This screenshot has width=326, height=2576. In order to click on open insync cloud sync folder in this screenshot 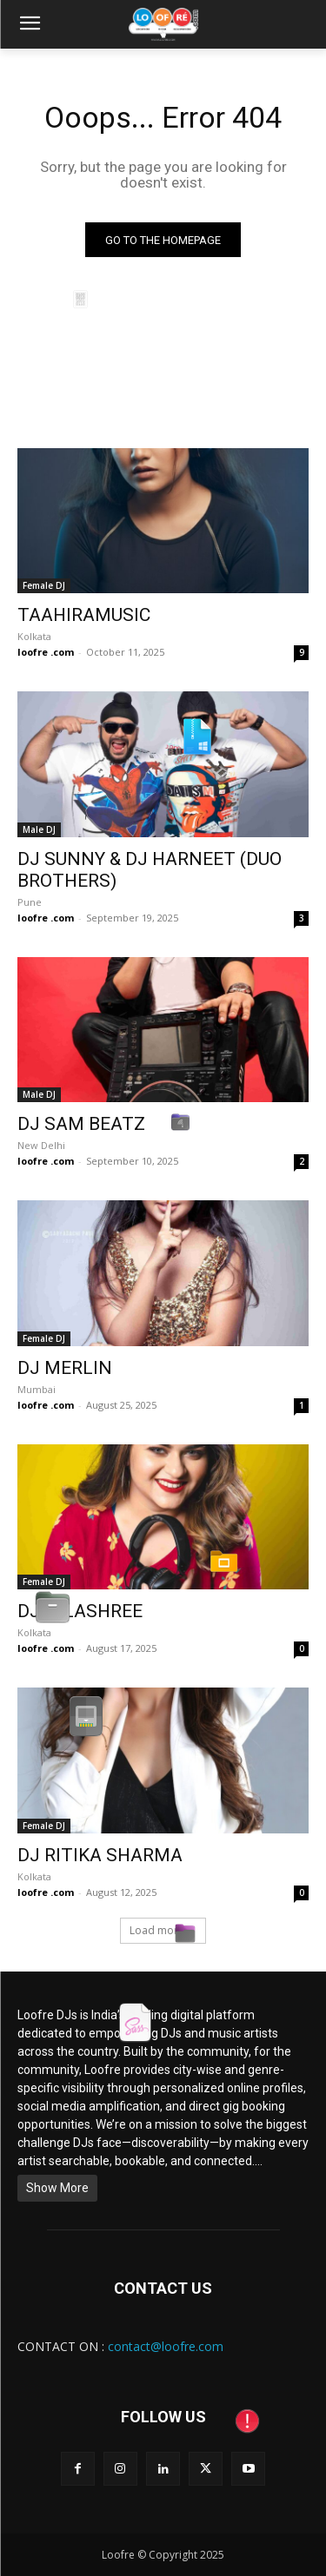, I will do `click(180, 1121)`.